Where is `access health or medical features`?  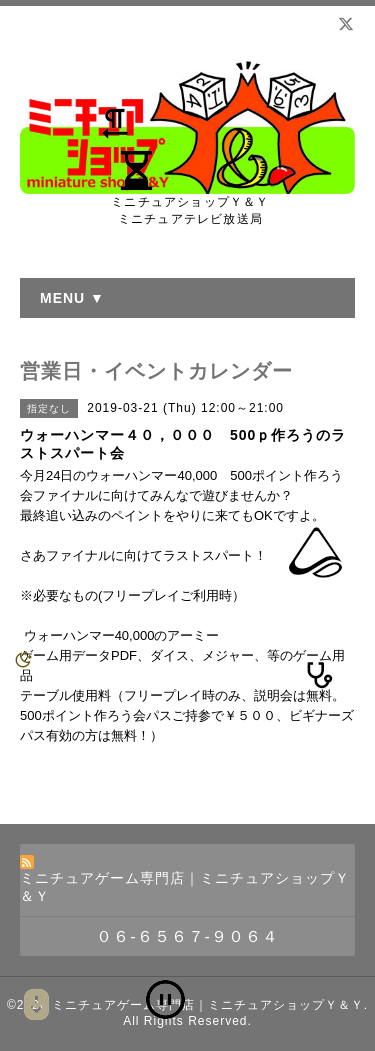
access health or medical features is located at coordinates (318, 674).